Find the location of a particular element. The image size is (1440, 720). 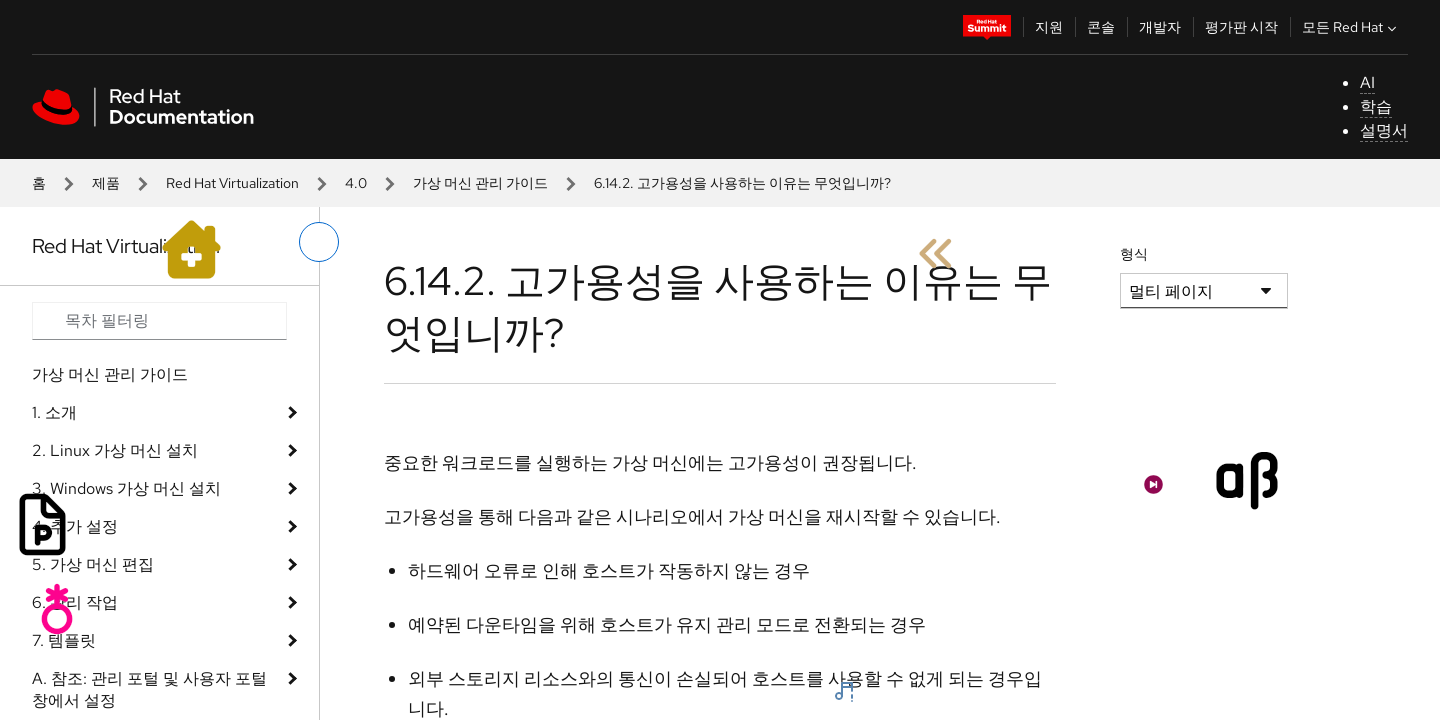

go back to the beginning is located at coordinates (936, 253).